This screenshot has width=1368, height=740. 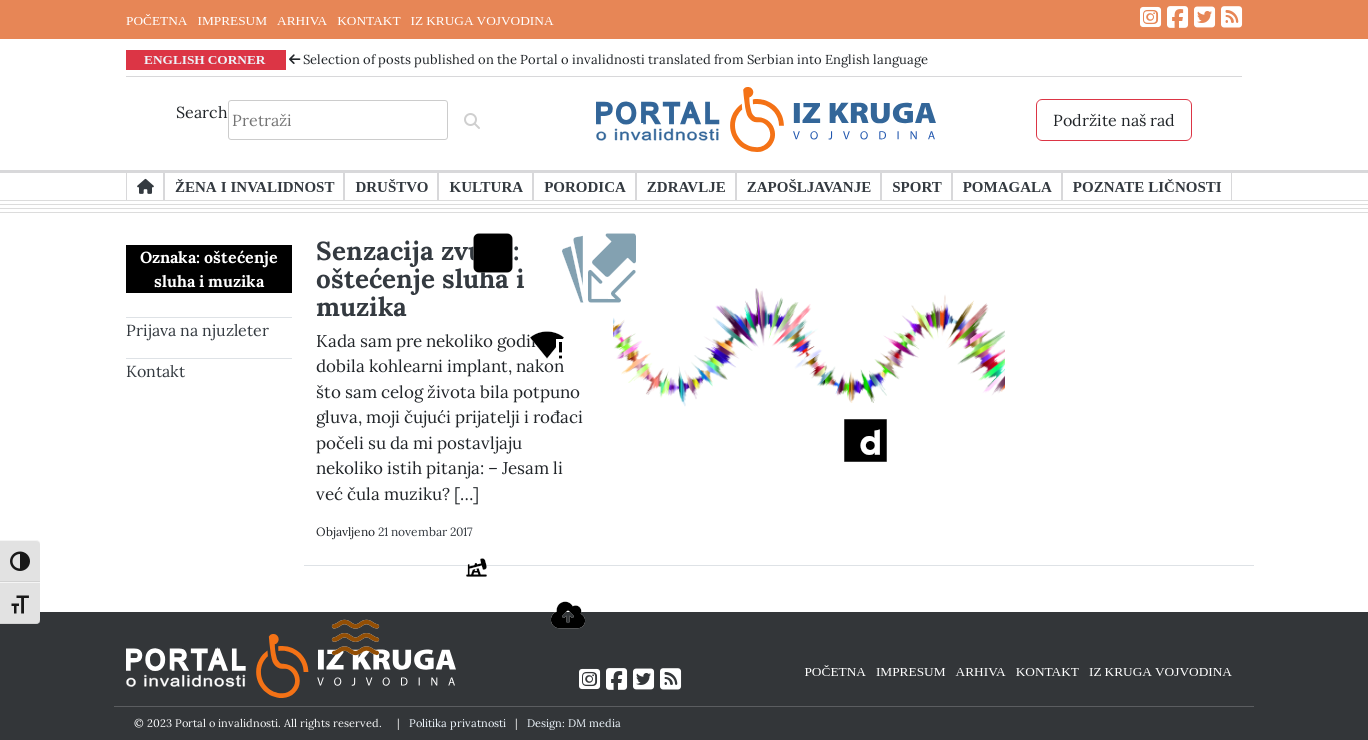 I want to click on upload file to cloud storage, so click(x=568, y=615).